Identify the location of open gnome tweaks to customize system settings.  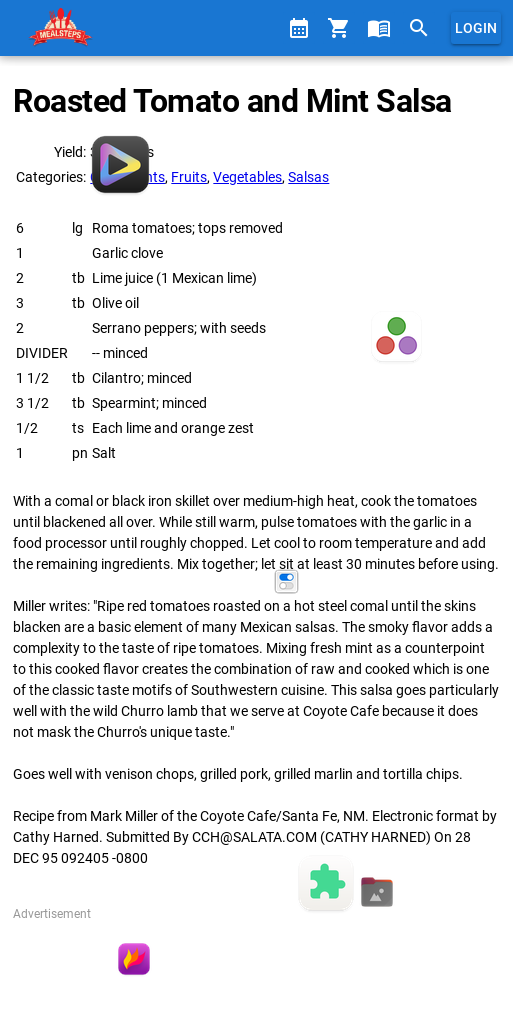
(286, 581).